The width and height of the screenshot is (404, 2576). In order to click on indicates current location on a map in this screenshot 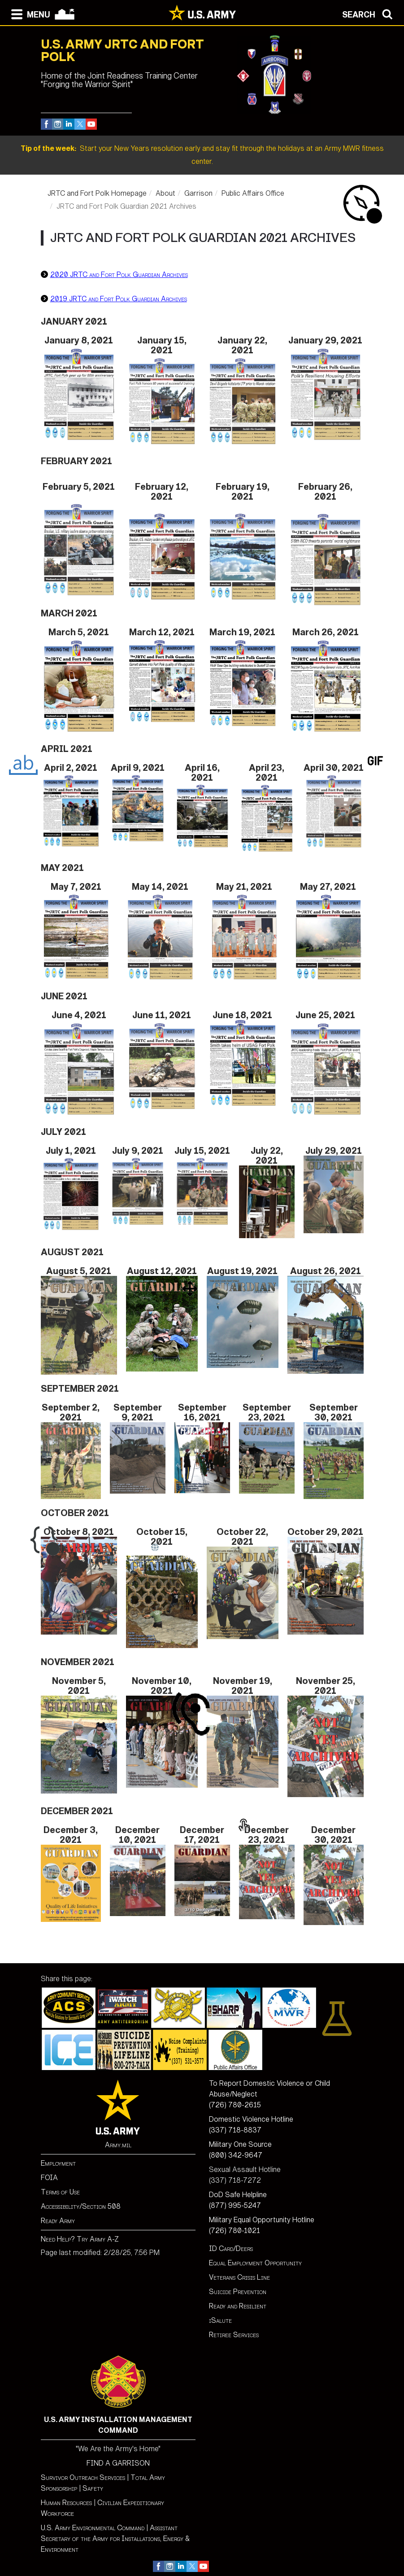, I will do `click(361, 203)`.